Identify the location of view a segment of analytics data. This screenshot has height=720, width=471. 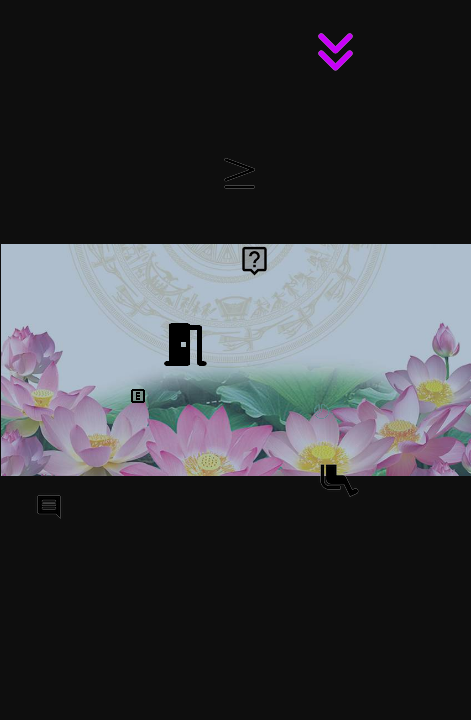
(321, 411).